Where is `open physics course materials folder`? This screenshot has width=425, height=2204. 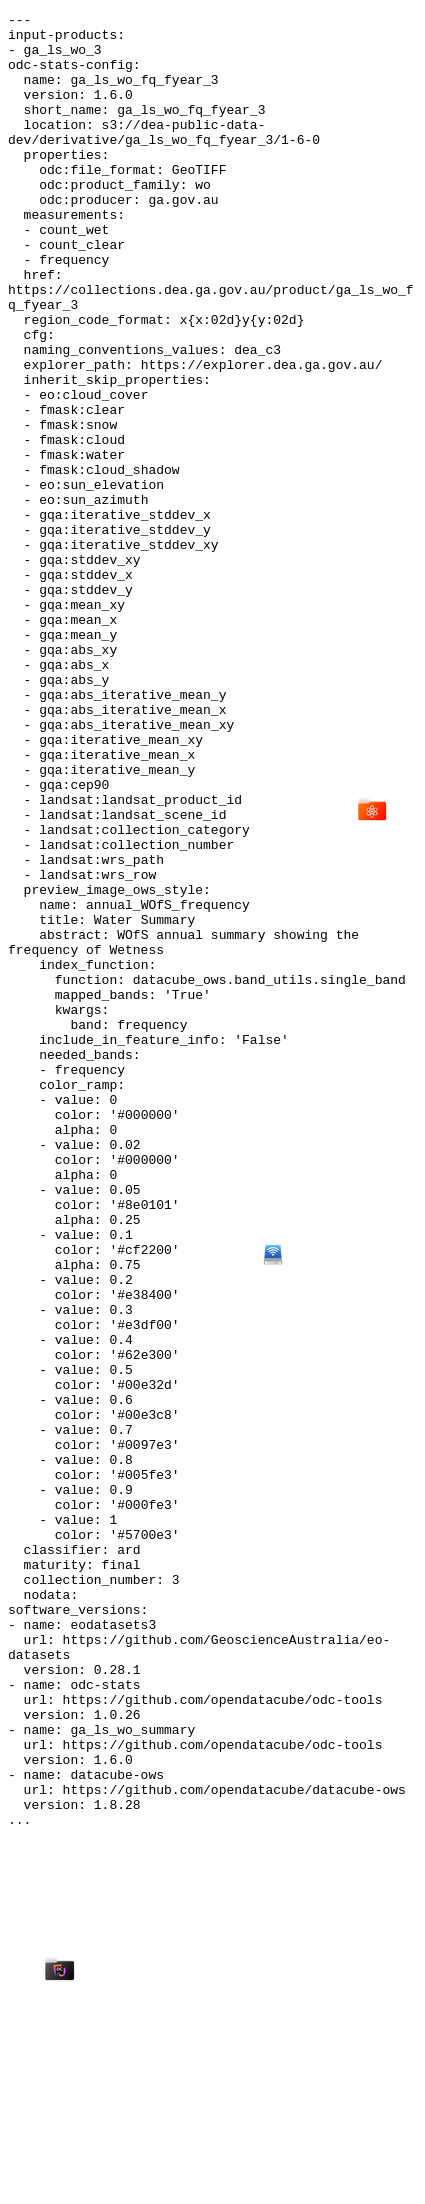 open physics course materials folder is located at coordinates (372, 810).